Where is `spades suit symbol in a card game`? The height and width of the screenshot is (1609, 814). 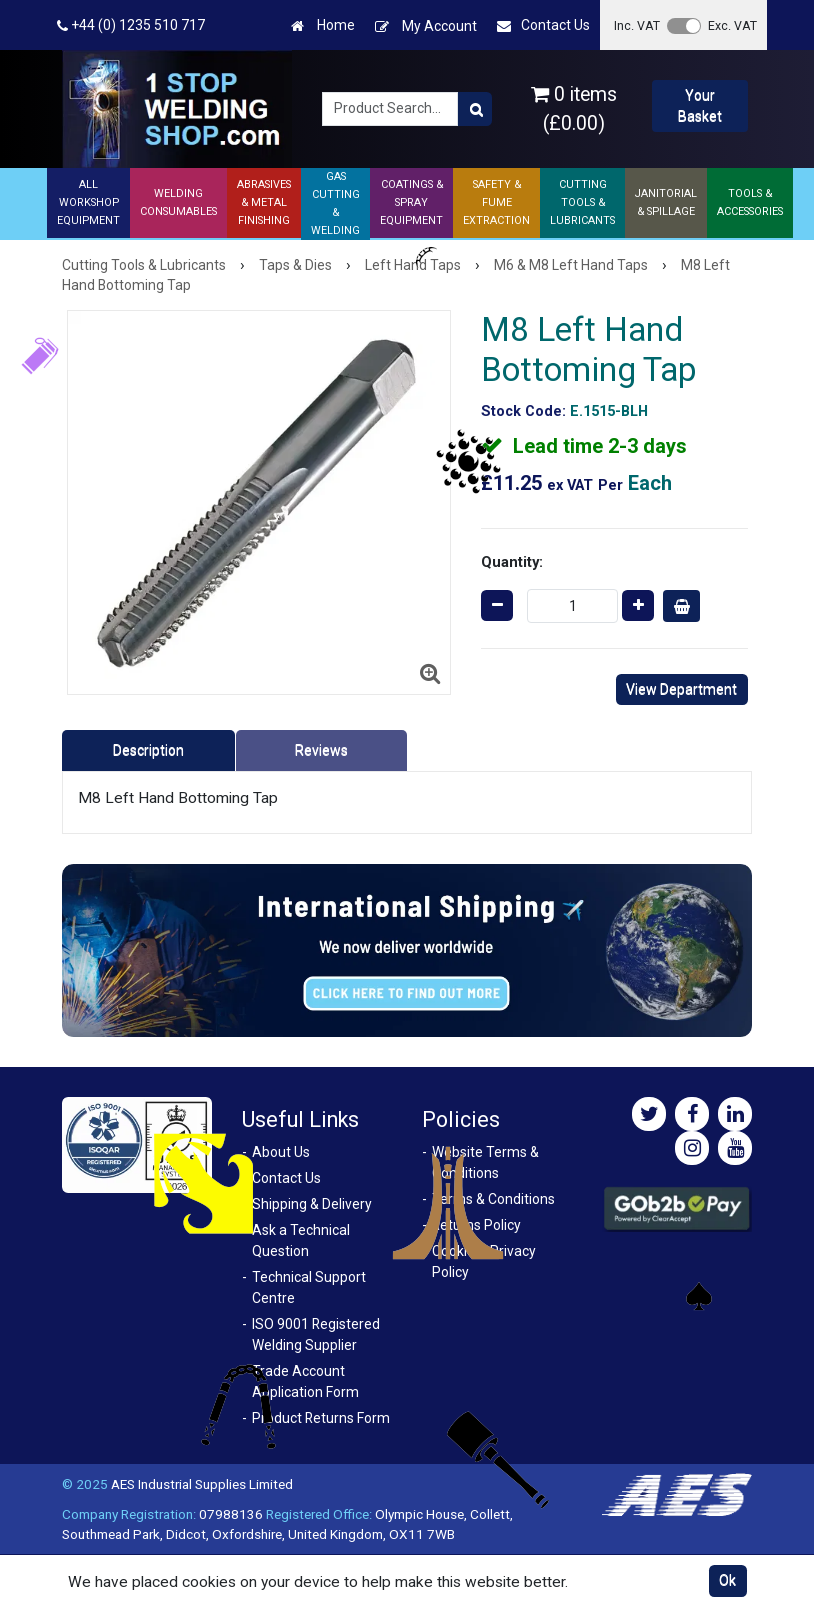
spades suit symbol in a card game is located at coordinates (699, 1296).